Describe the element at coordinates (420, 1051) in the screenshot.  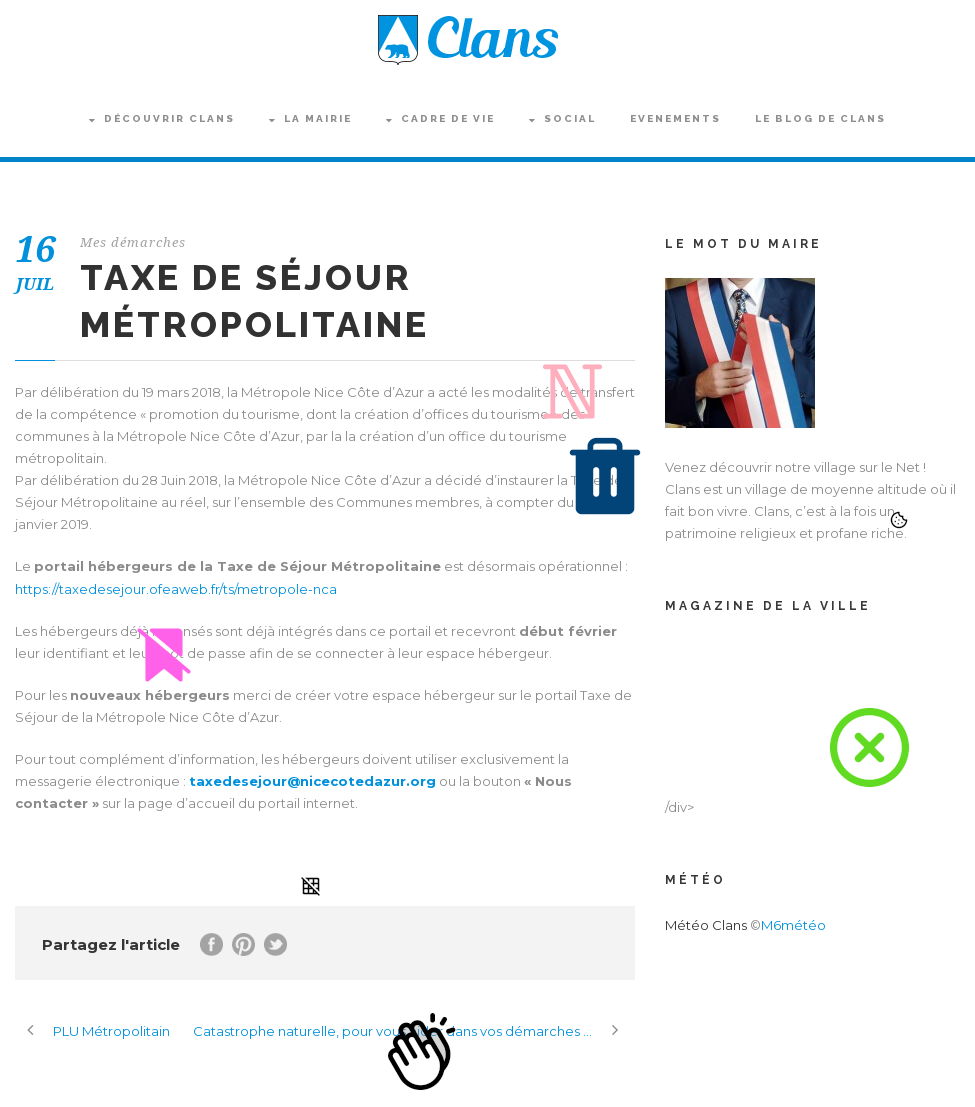
I see `give applause or show appreciation` at that location.